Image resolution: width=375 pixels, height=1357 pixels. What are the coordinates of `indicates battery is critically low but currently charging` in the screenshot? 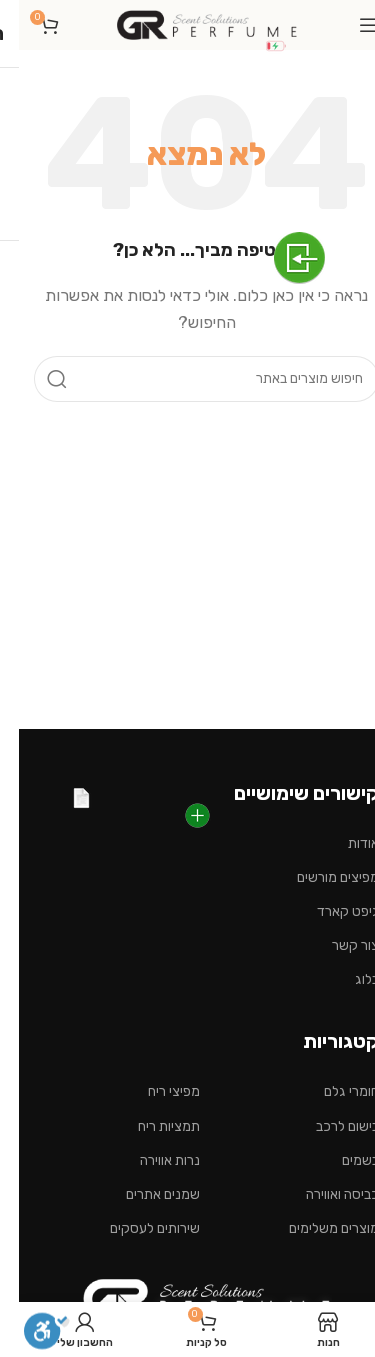 It's located at (276, 46).